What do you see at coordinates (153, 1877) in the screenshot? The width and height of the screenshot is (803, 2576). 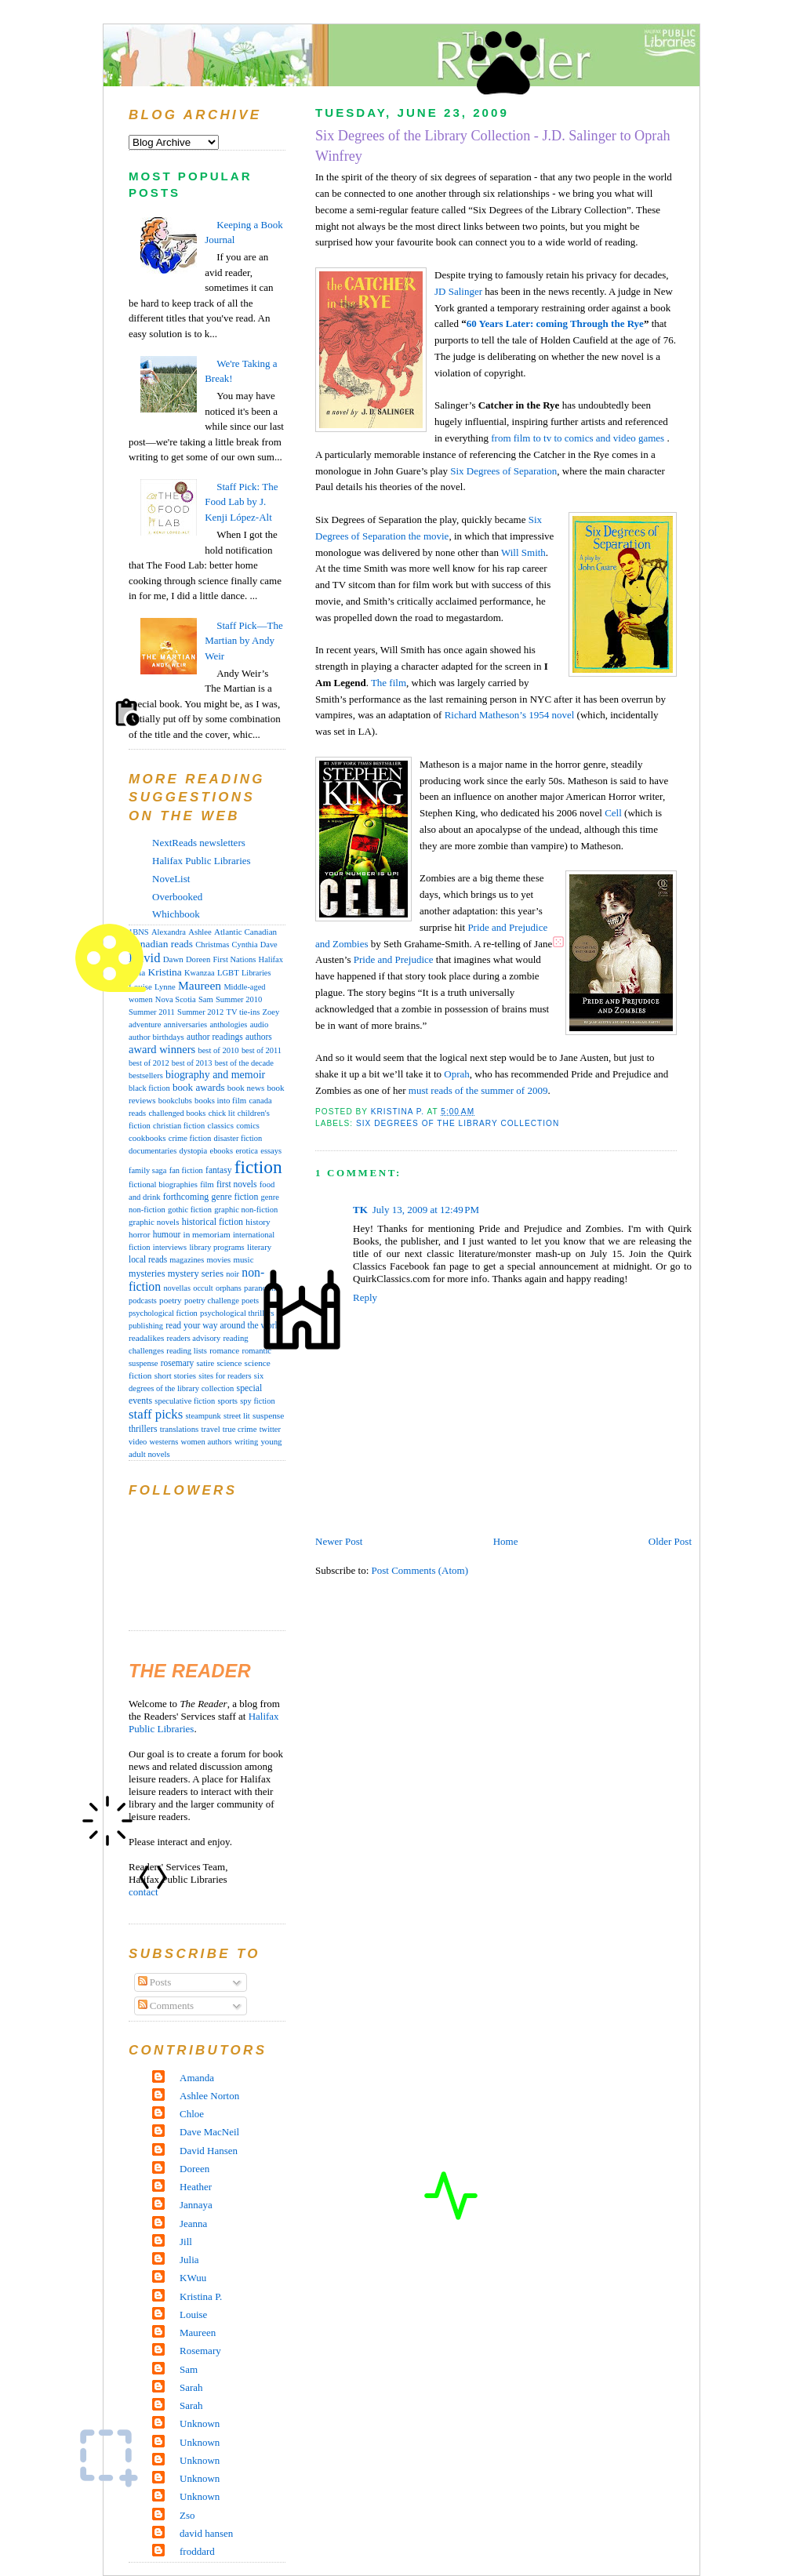 I see `view or edit source code` at bounding box center [153, 1877].